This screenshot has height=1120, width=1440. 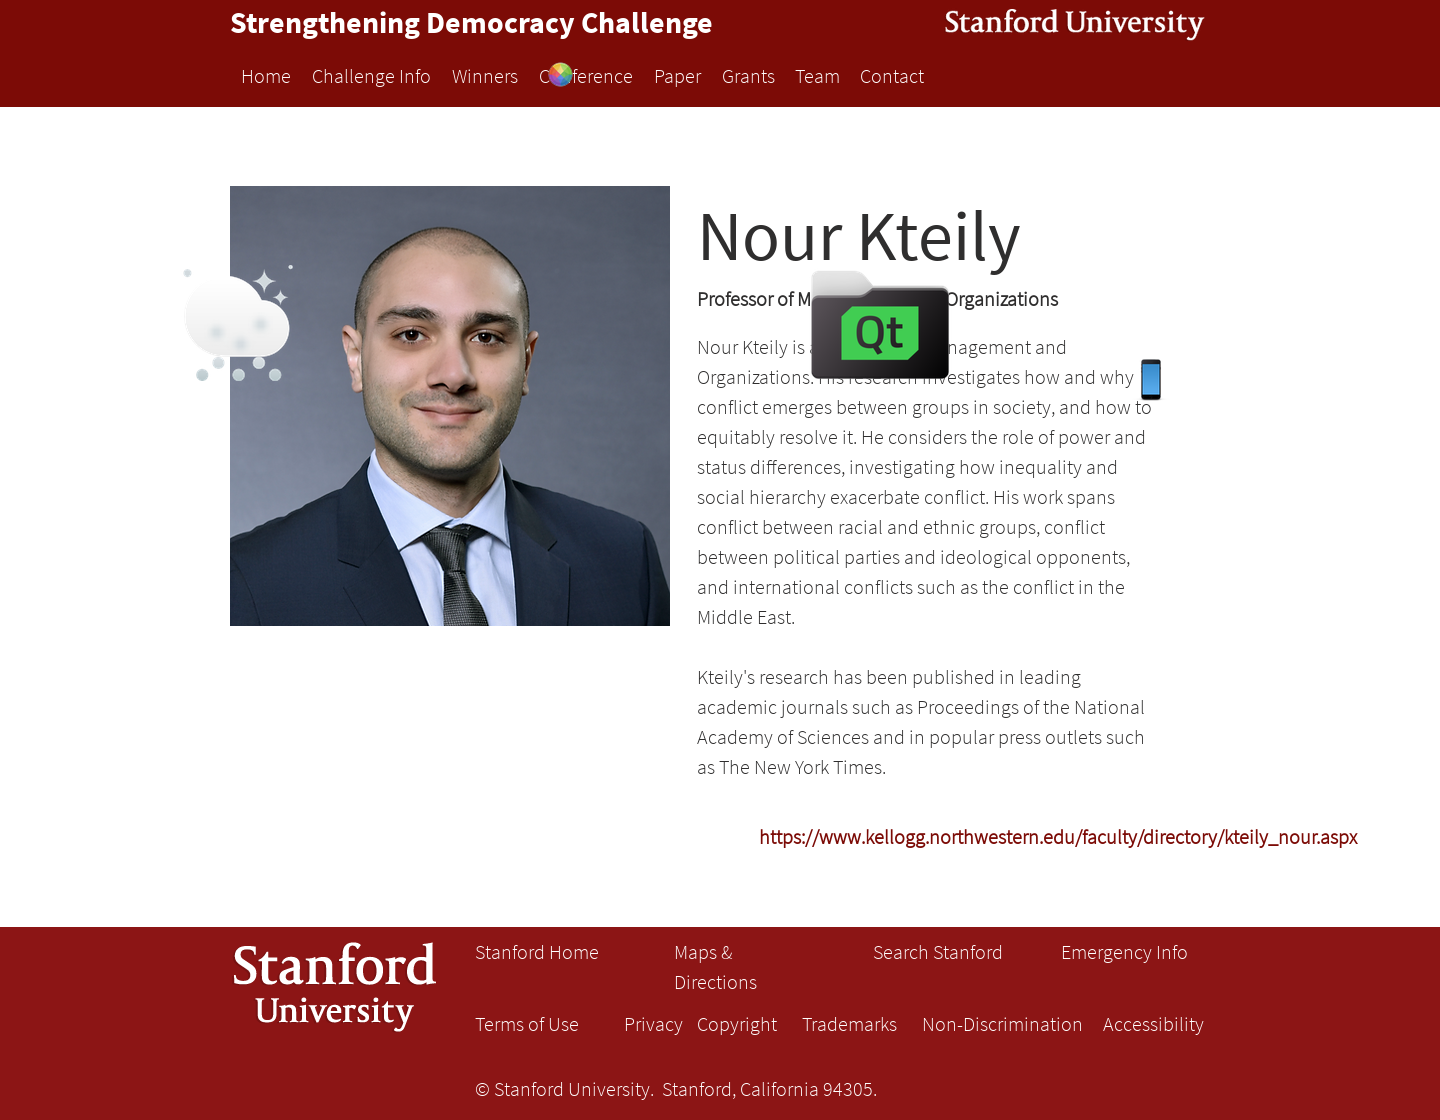 I want to click on open color picker tool, so click(x=560, y=74).